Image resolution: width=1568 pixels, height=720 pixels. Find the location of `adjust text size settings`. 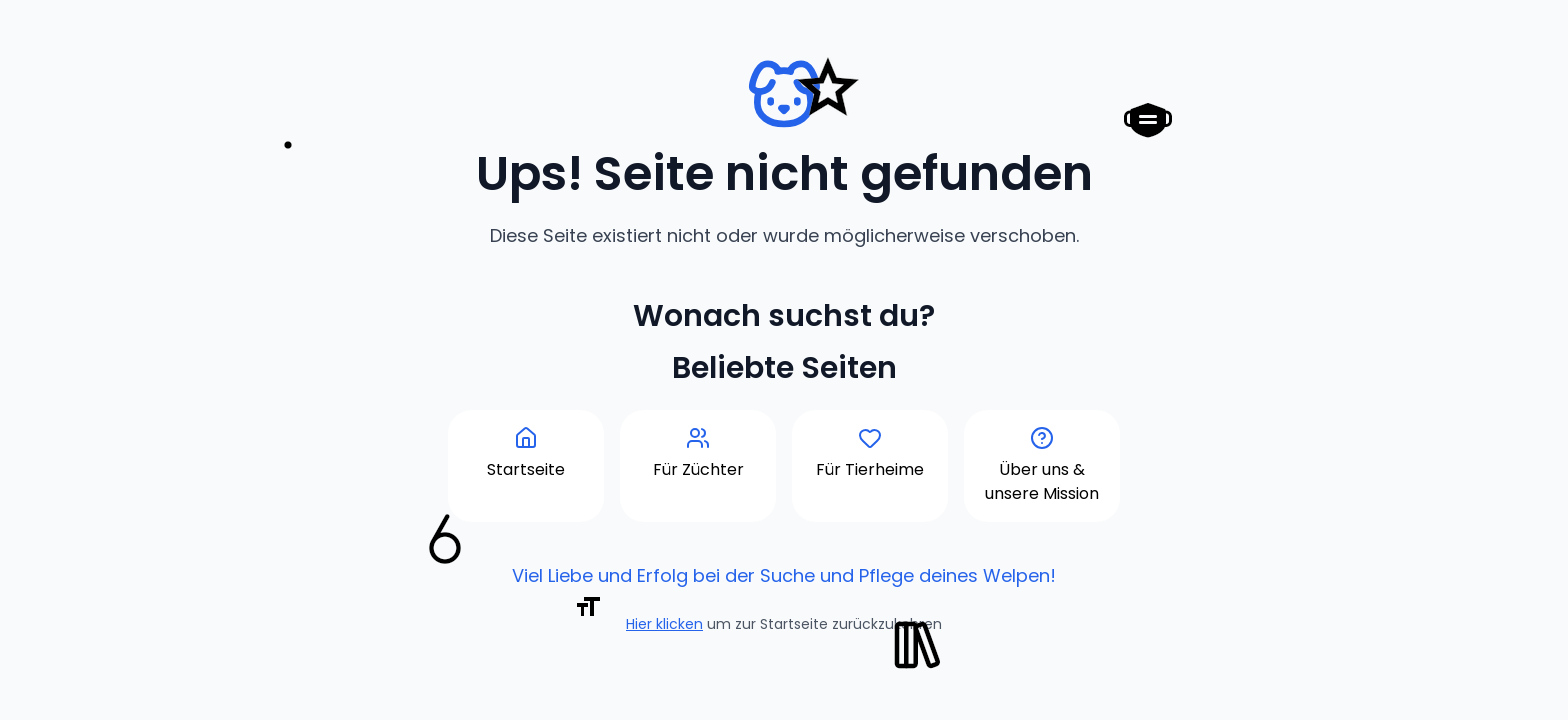

adjust text size settings is located at coordinates (588, 607).